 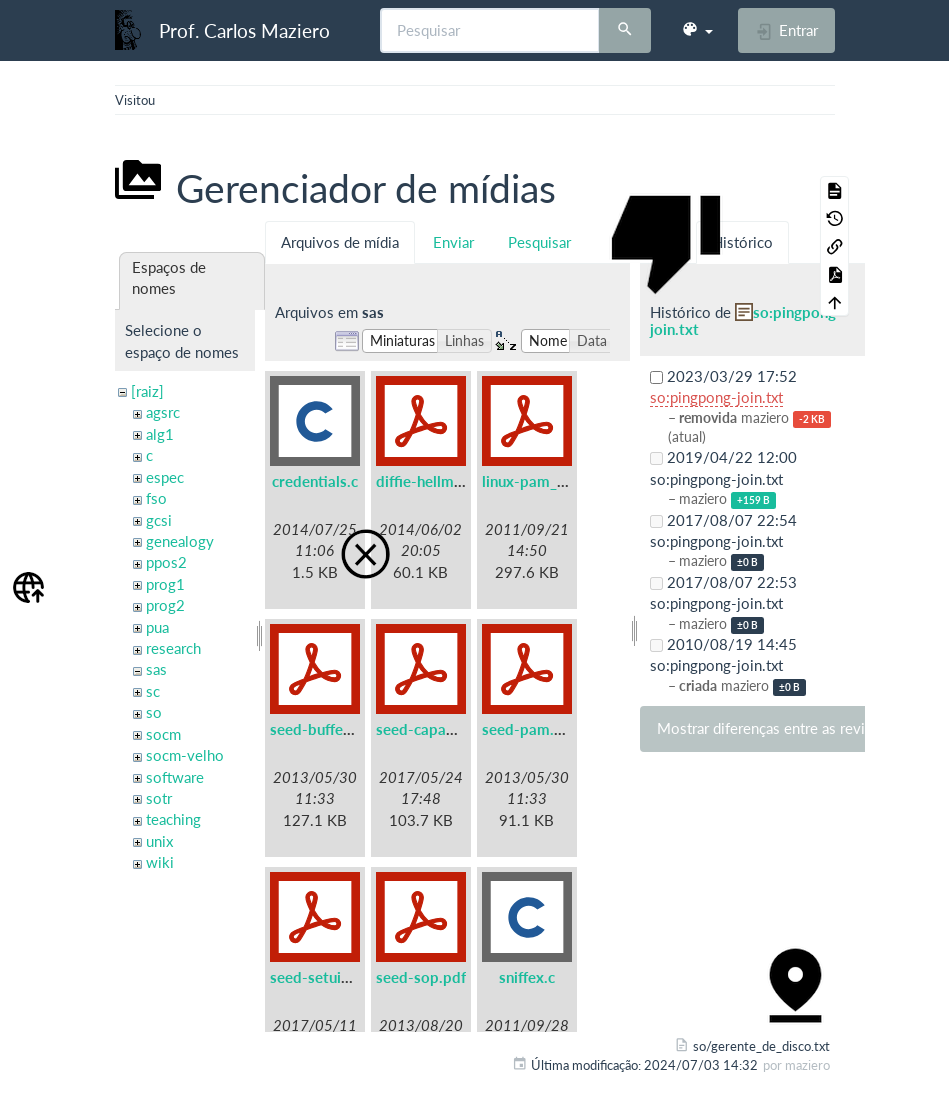 I want to click on indicates an error or failed action, so click(x=366, y=554).